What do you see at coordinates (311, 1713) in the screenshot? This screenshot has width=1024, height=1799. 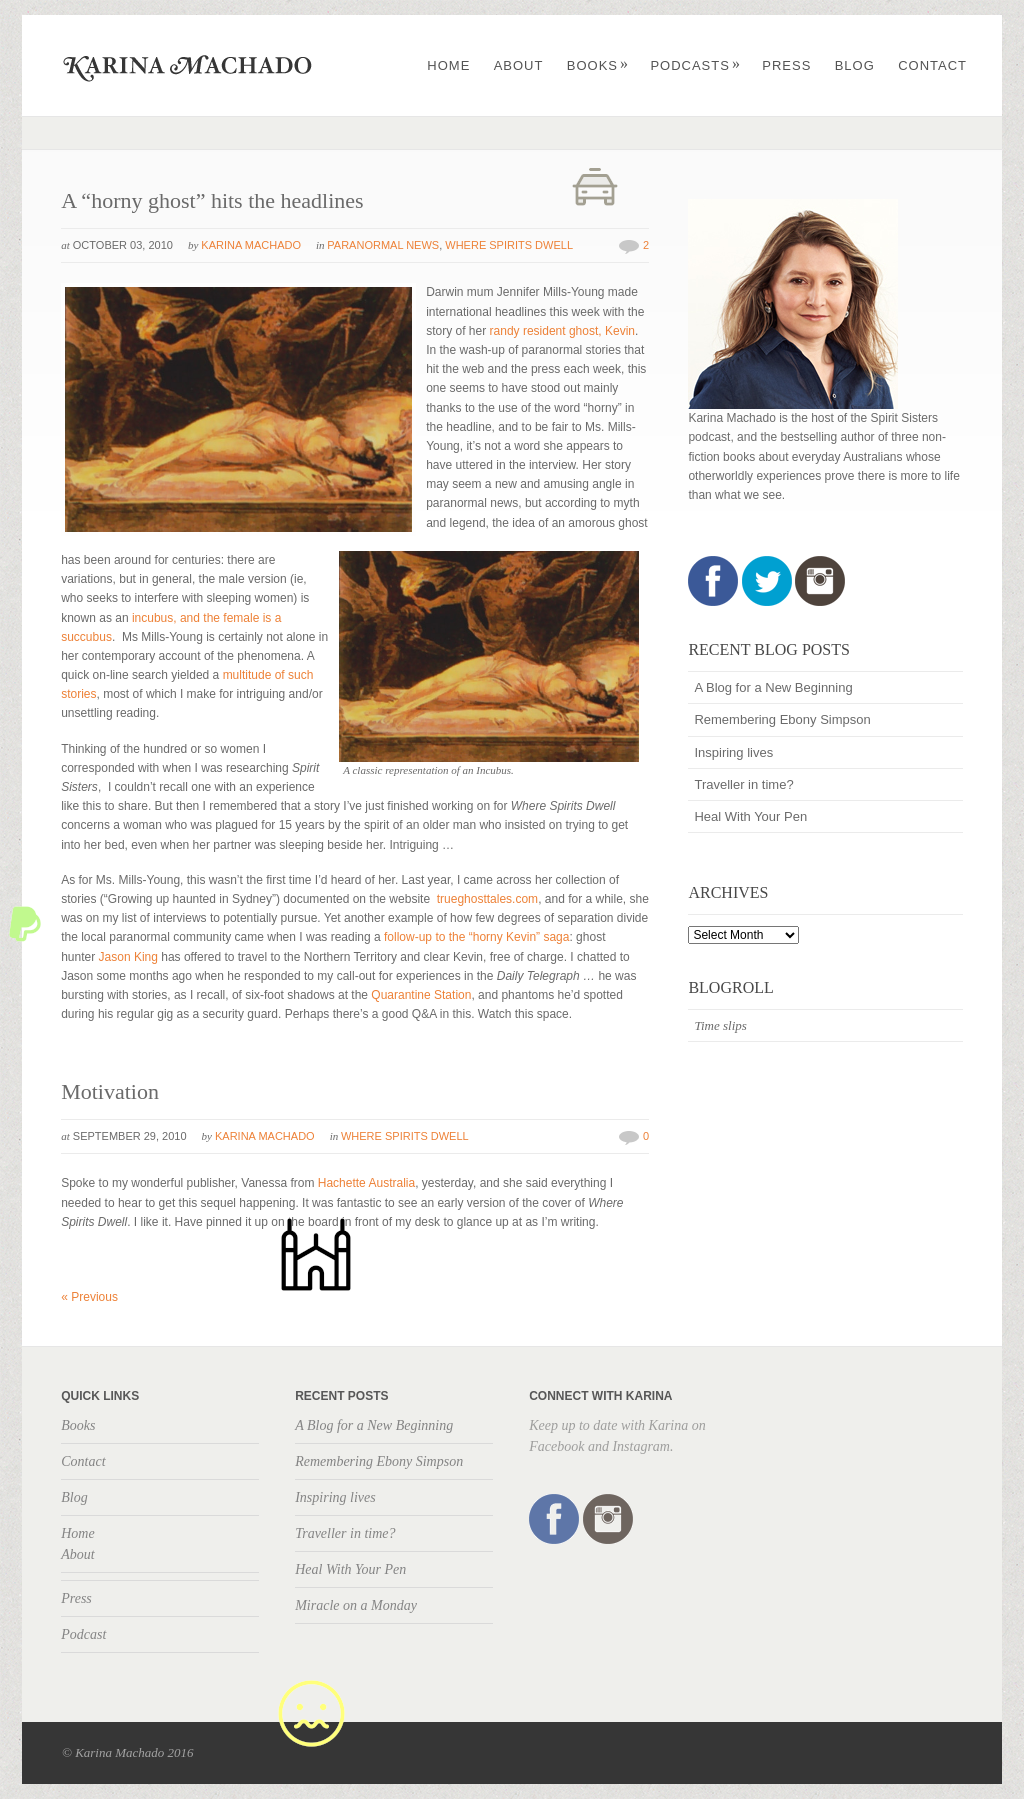 I see `indicates a nervous or anxious status` at bounding box center [311, 1713].